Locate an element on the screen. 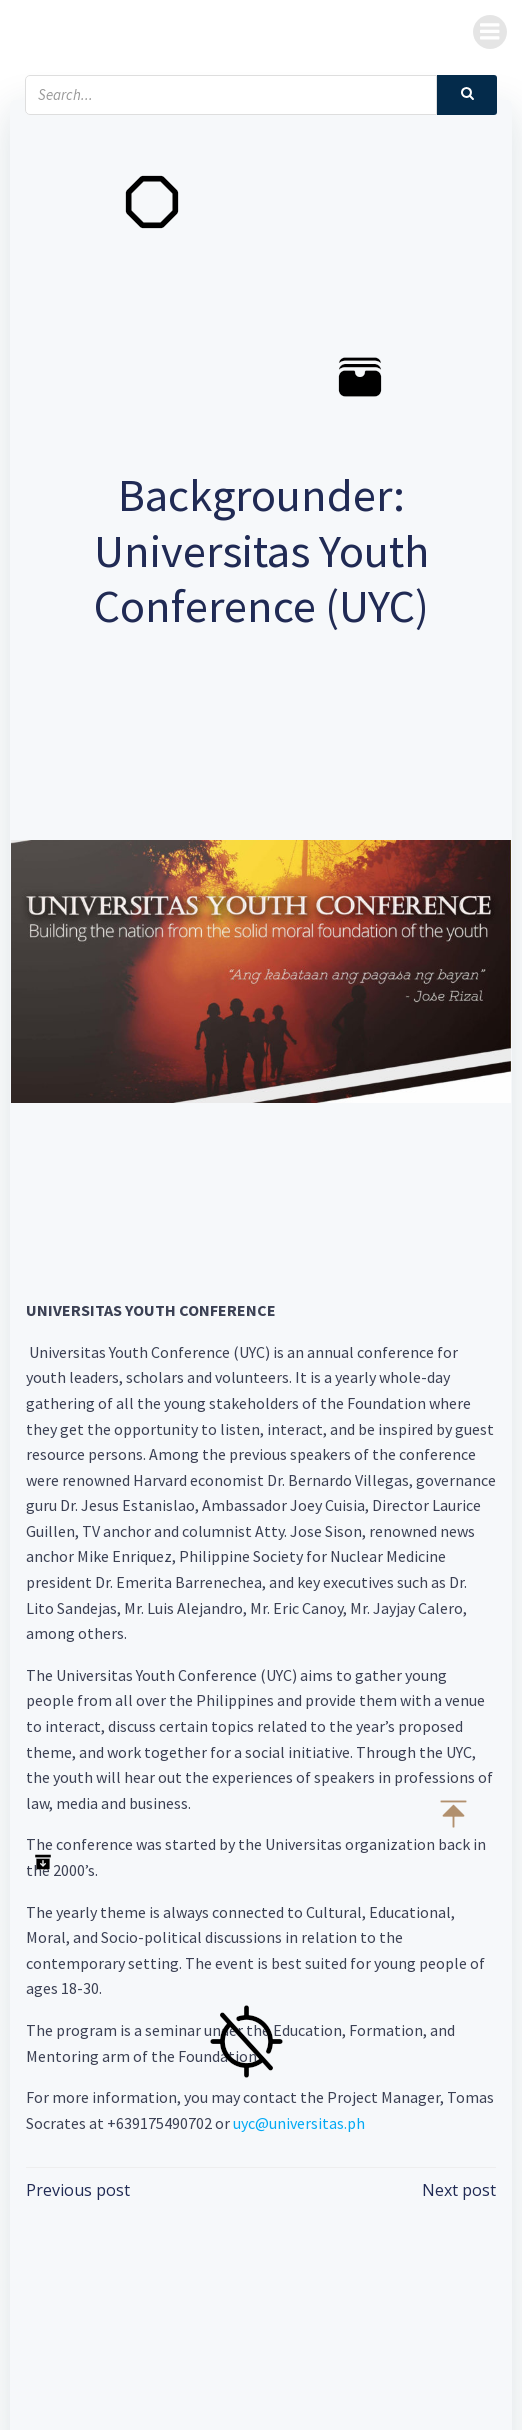 This screenshot has width=522, height=2430. archive this item is located at coordinates (43, 1862).